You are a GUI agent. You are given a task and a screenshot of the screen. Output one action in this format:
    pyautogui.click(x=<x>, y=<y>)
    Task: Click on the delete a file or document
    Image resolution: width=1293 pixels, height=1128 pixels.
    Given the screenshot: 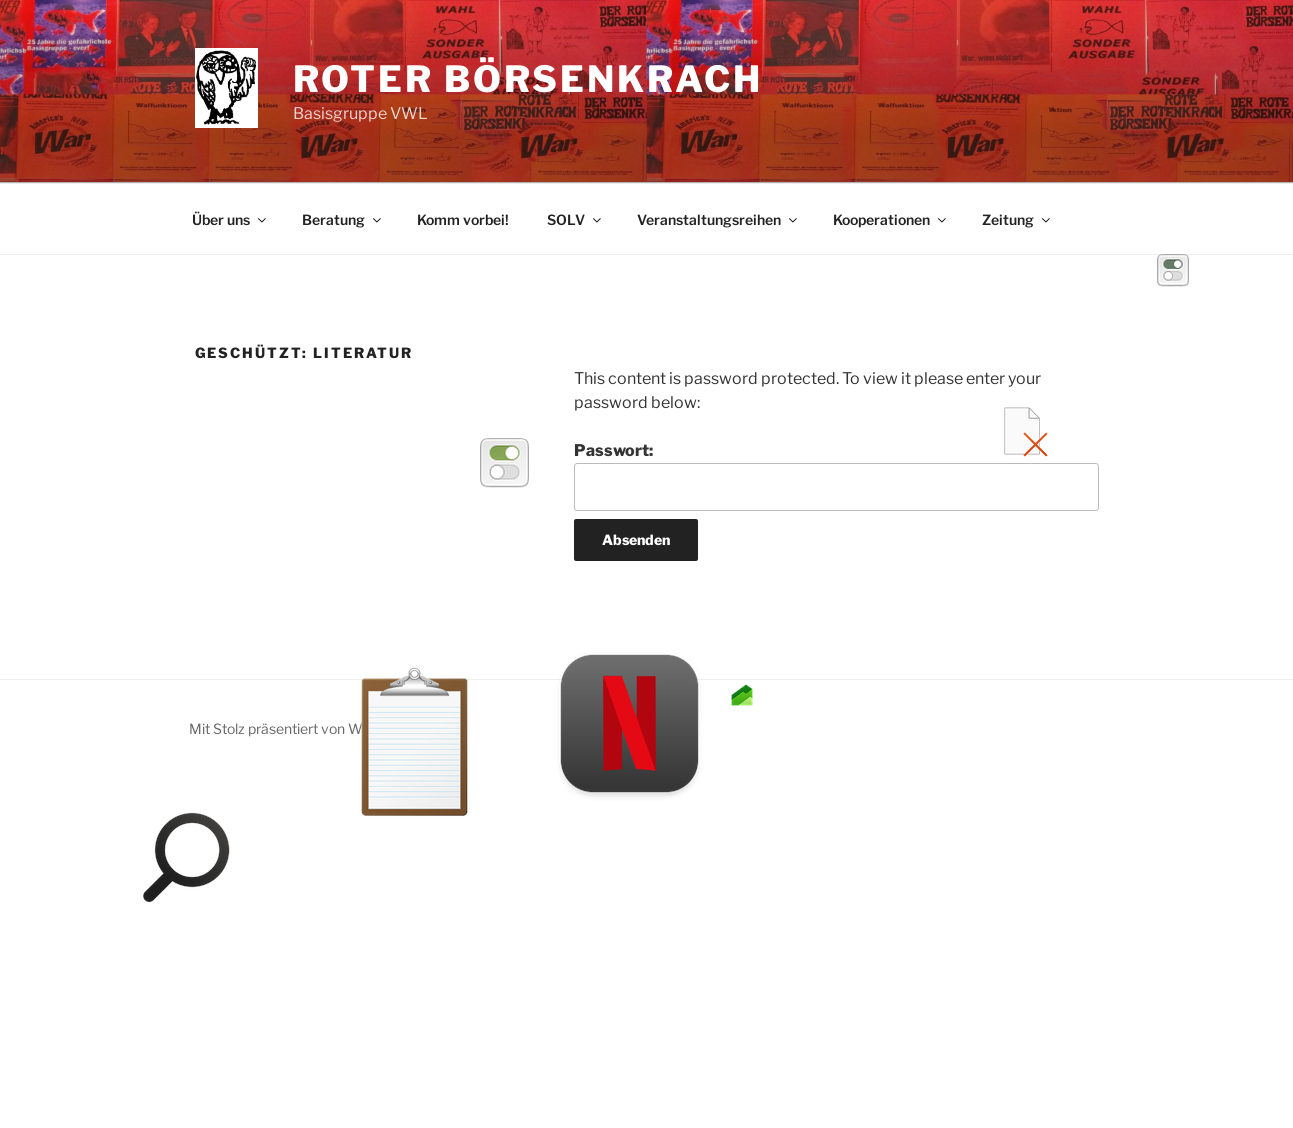 What is the action you would take?
    pyautogui.click(x=1022, y=431)
    